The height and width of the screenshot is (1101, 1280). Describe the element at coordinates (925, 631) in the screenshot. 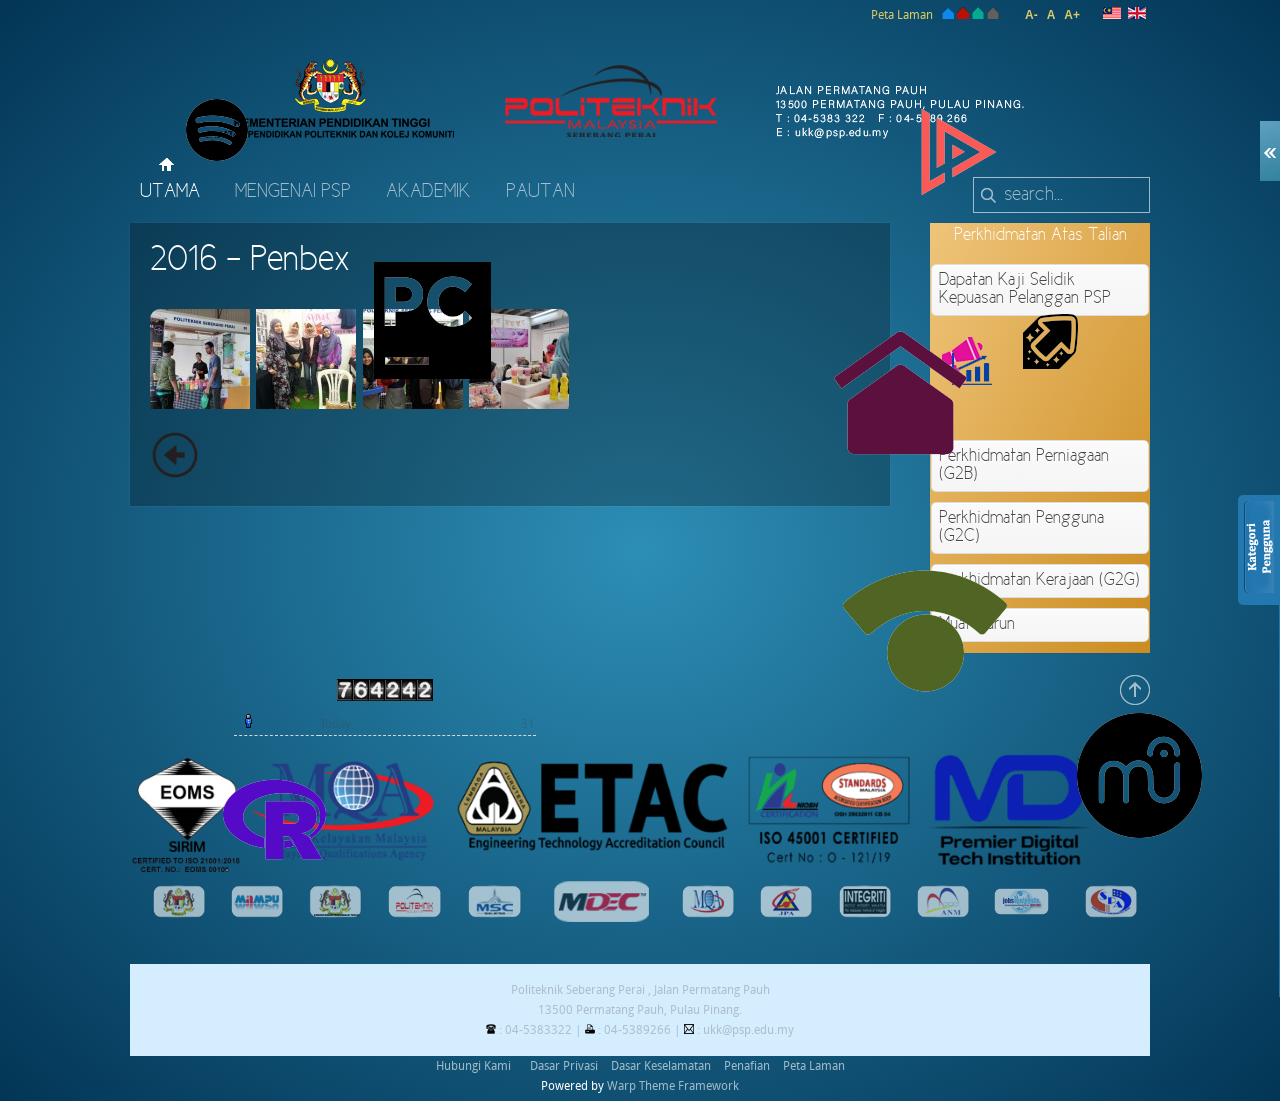

I see `Atlassian Statuspage logo` at that location.